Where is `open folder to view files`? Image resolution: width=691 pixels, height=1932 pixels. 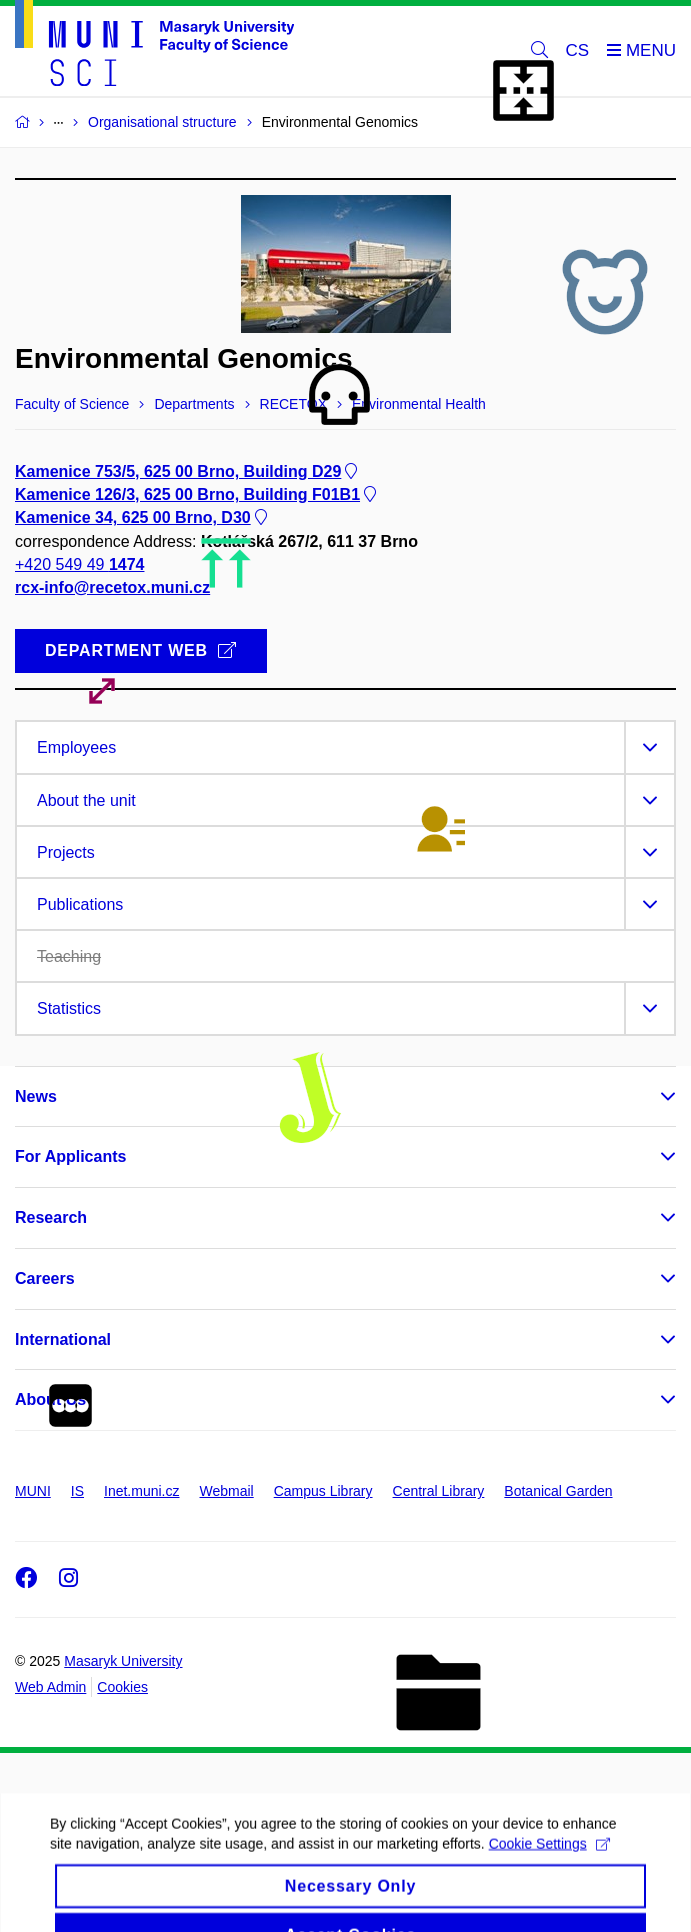
open folder to view files is located at coordinates (438, 1692).